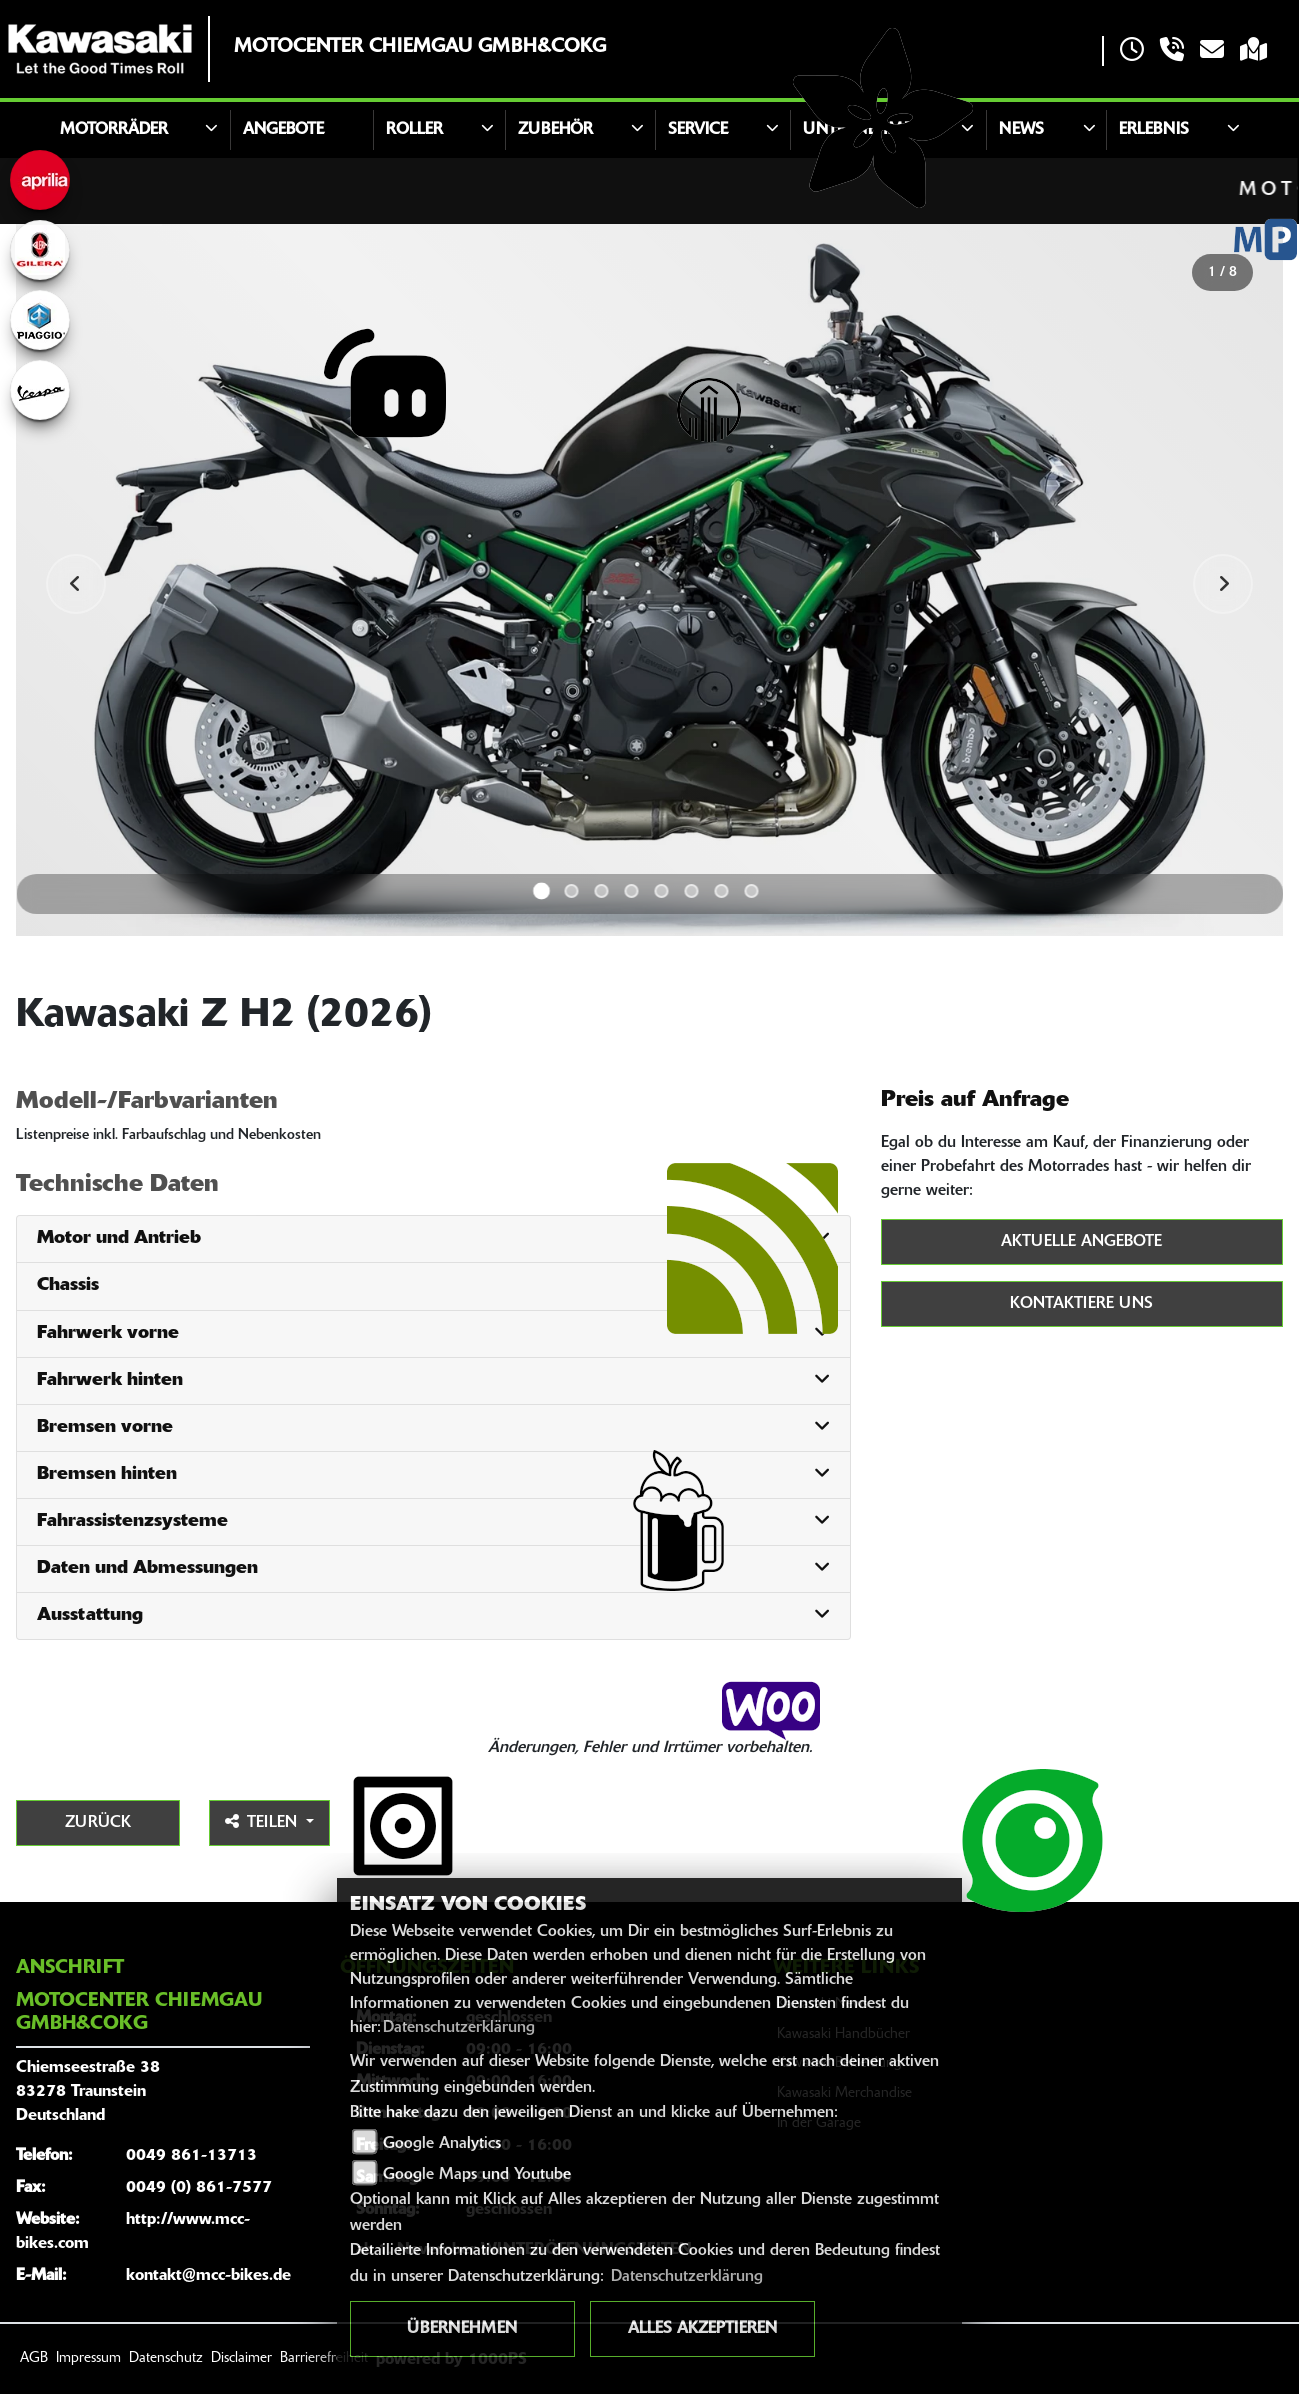 This screenshot has width=1299, height=2394. Describe the element at coordinates (385, 383) in the screenshot. I see `open streamlabs streaming software` at that location.